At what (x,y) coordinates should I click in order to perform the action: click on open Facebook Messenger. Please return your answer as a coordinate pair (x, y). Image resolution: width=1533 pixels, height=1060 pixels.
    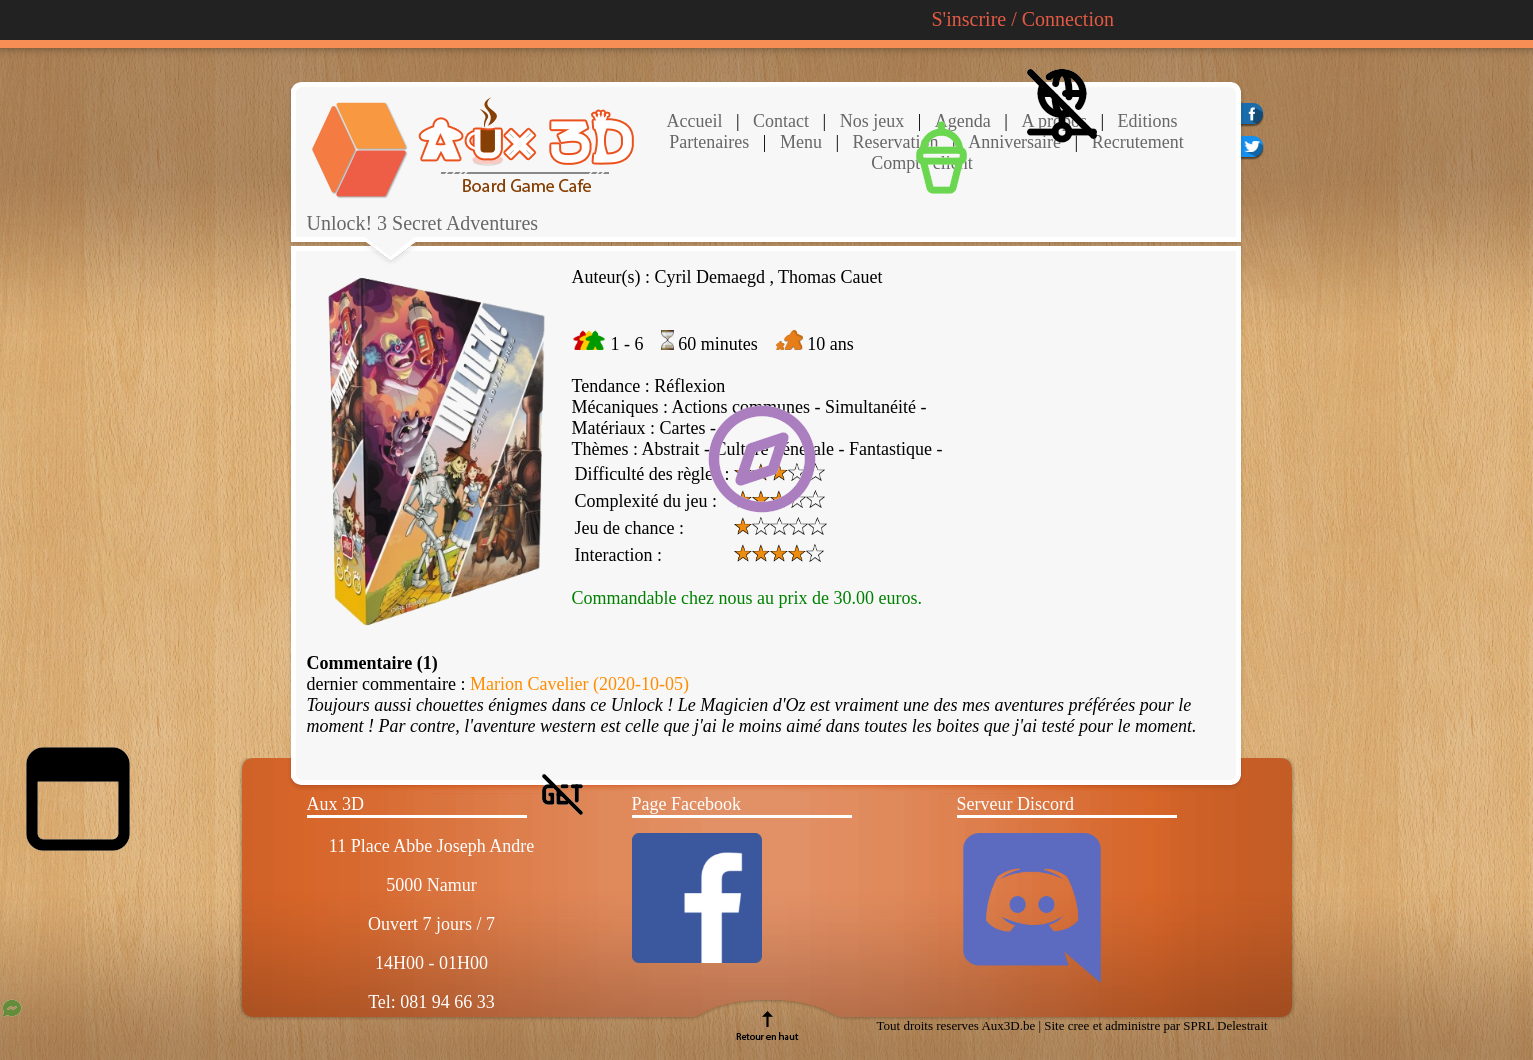
    Looking at the image, I should click on (12, 1008).